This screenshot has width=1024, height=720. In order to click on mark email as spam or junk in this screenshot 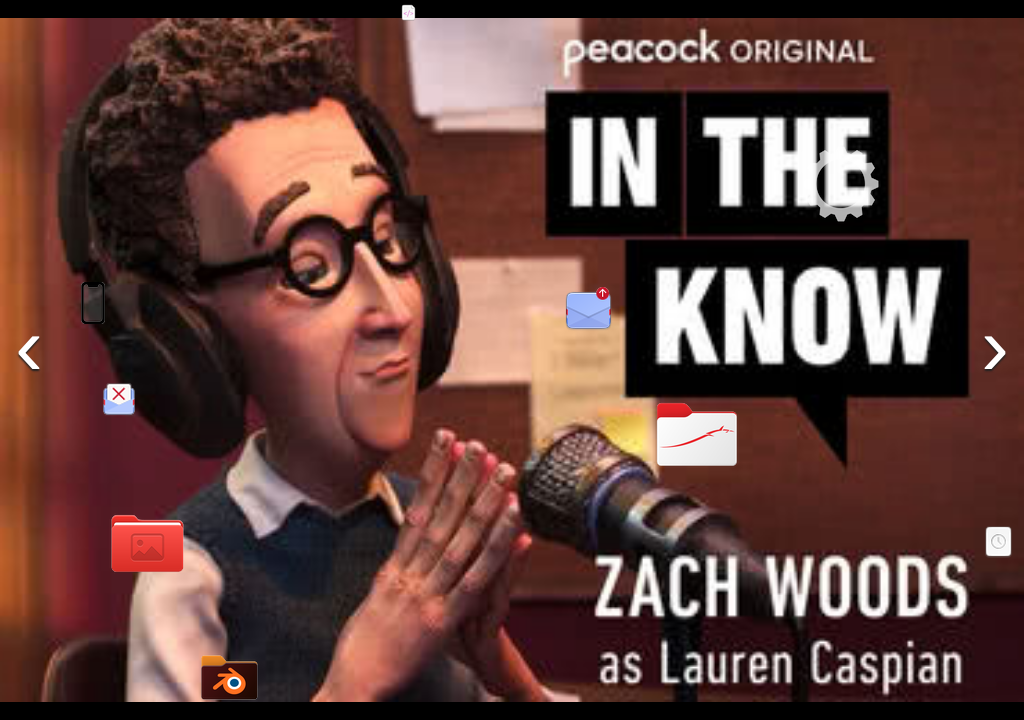, I will do `click(119, 400)`.